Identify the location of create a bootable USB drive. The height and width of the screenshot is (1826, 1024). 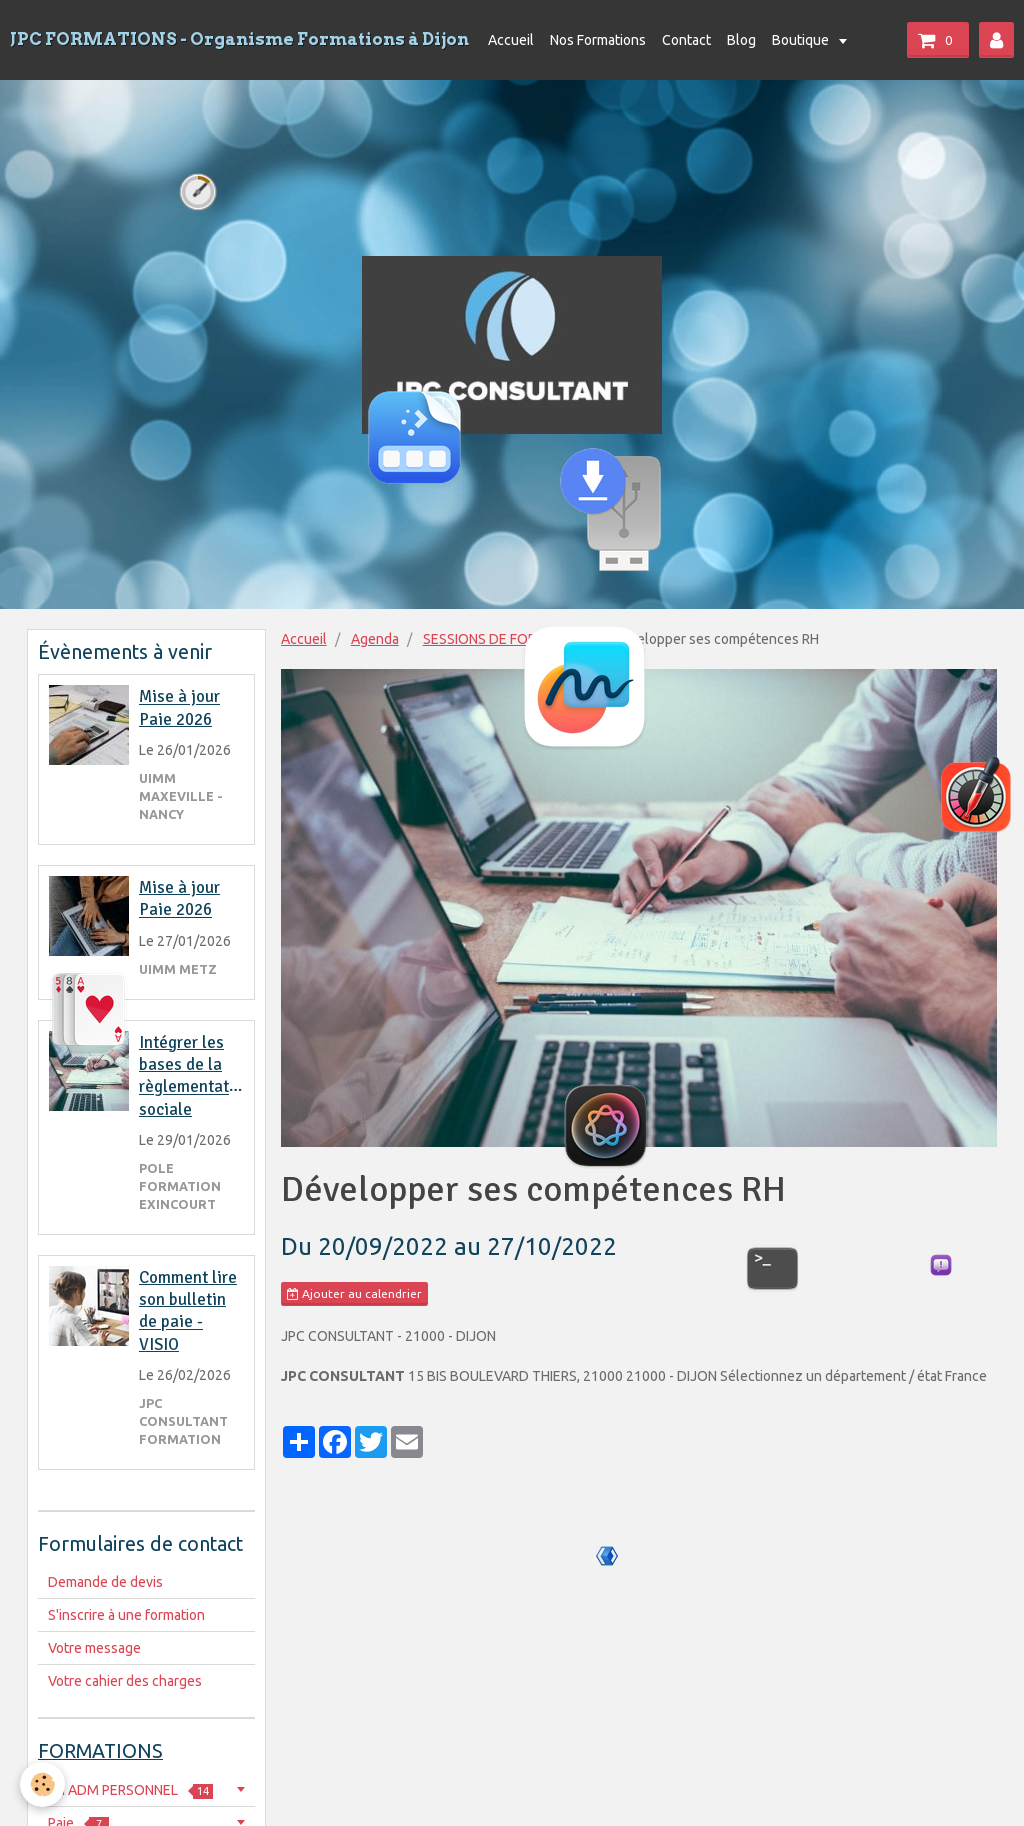
(624, 513).